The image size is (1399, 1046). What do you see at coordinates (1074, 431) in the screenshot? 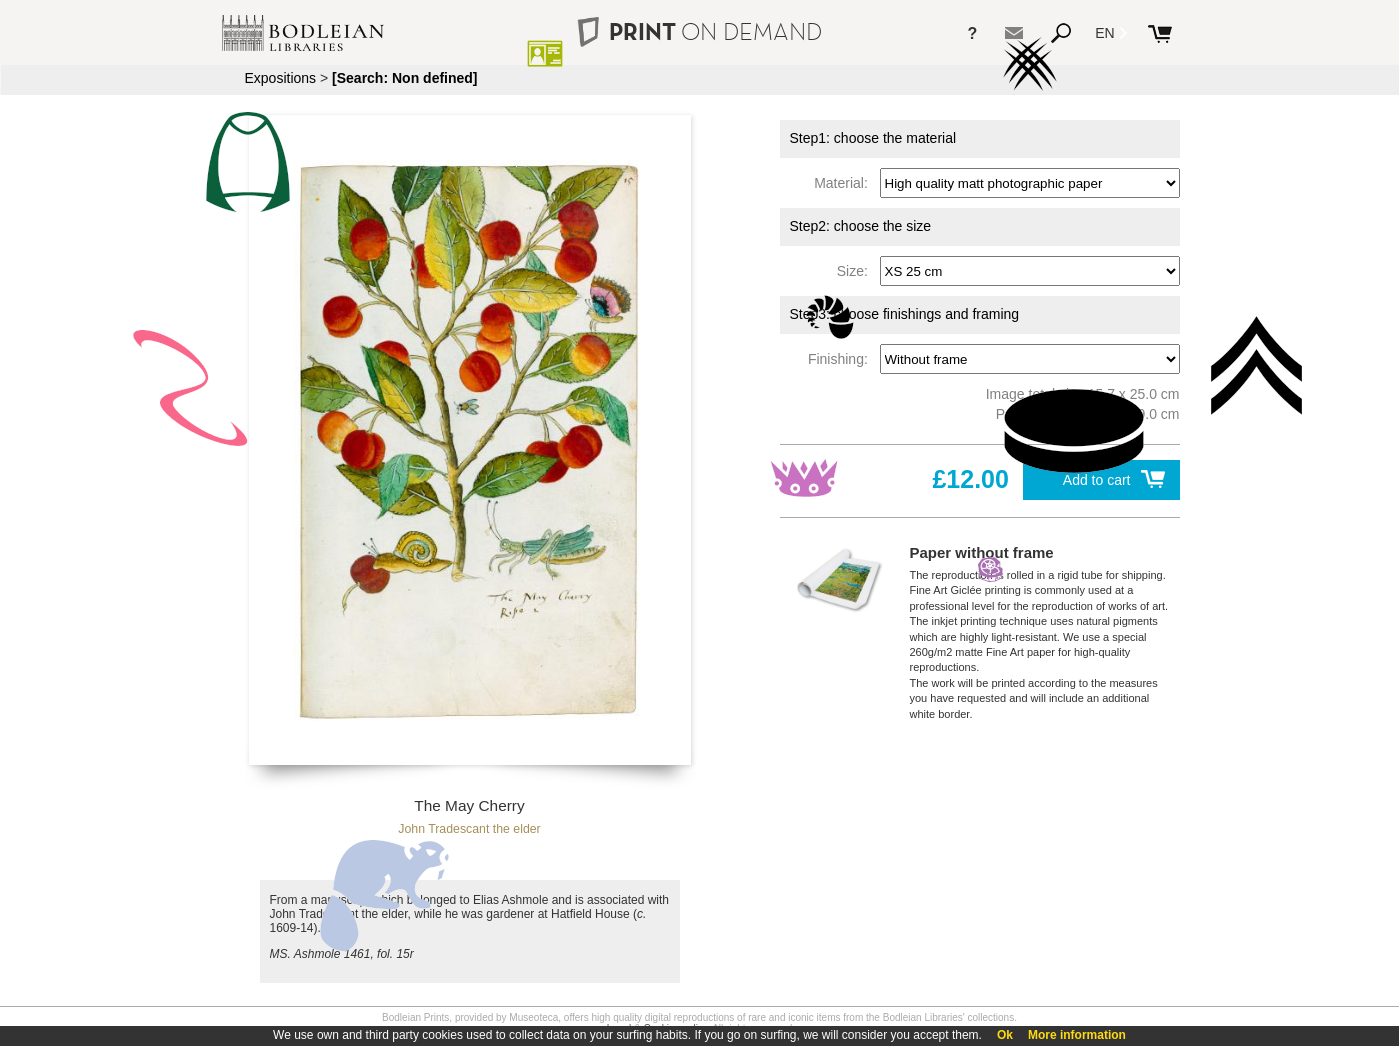
I see `view your token balance` at bounding box center [1074, 431].